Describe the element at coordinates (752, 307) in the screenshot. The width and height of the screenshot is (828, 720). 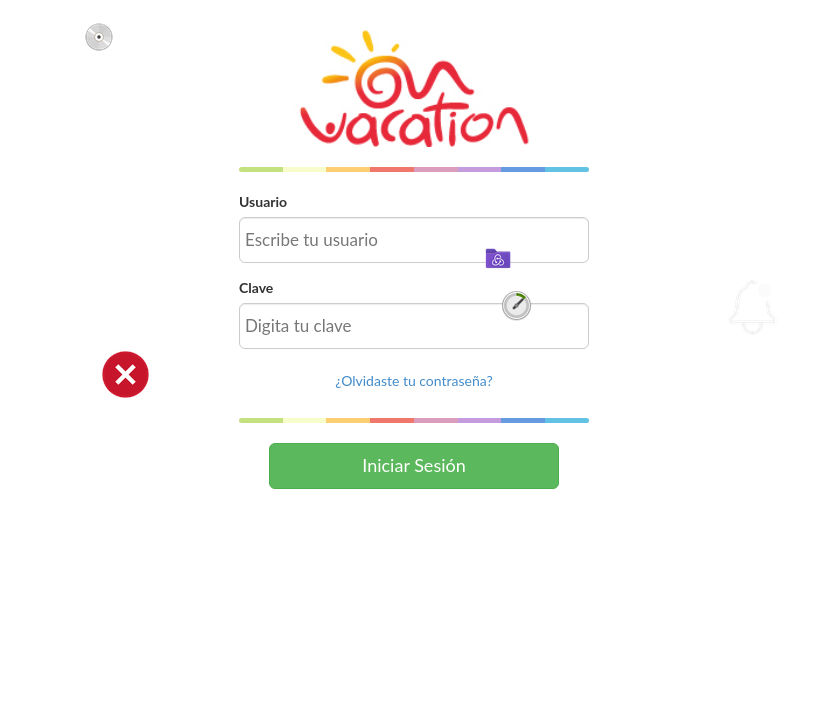
I see `no new notifications` at that location.